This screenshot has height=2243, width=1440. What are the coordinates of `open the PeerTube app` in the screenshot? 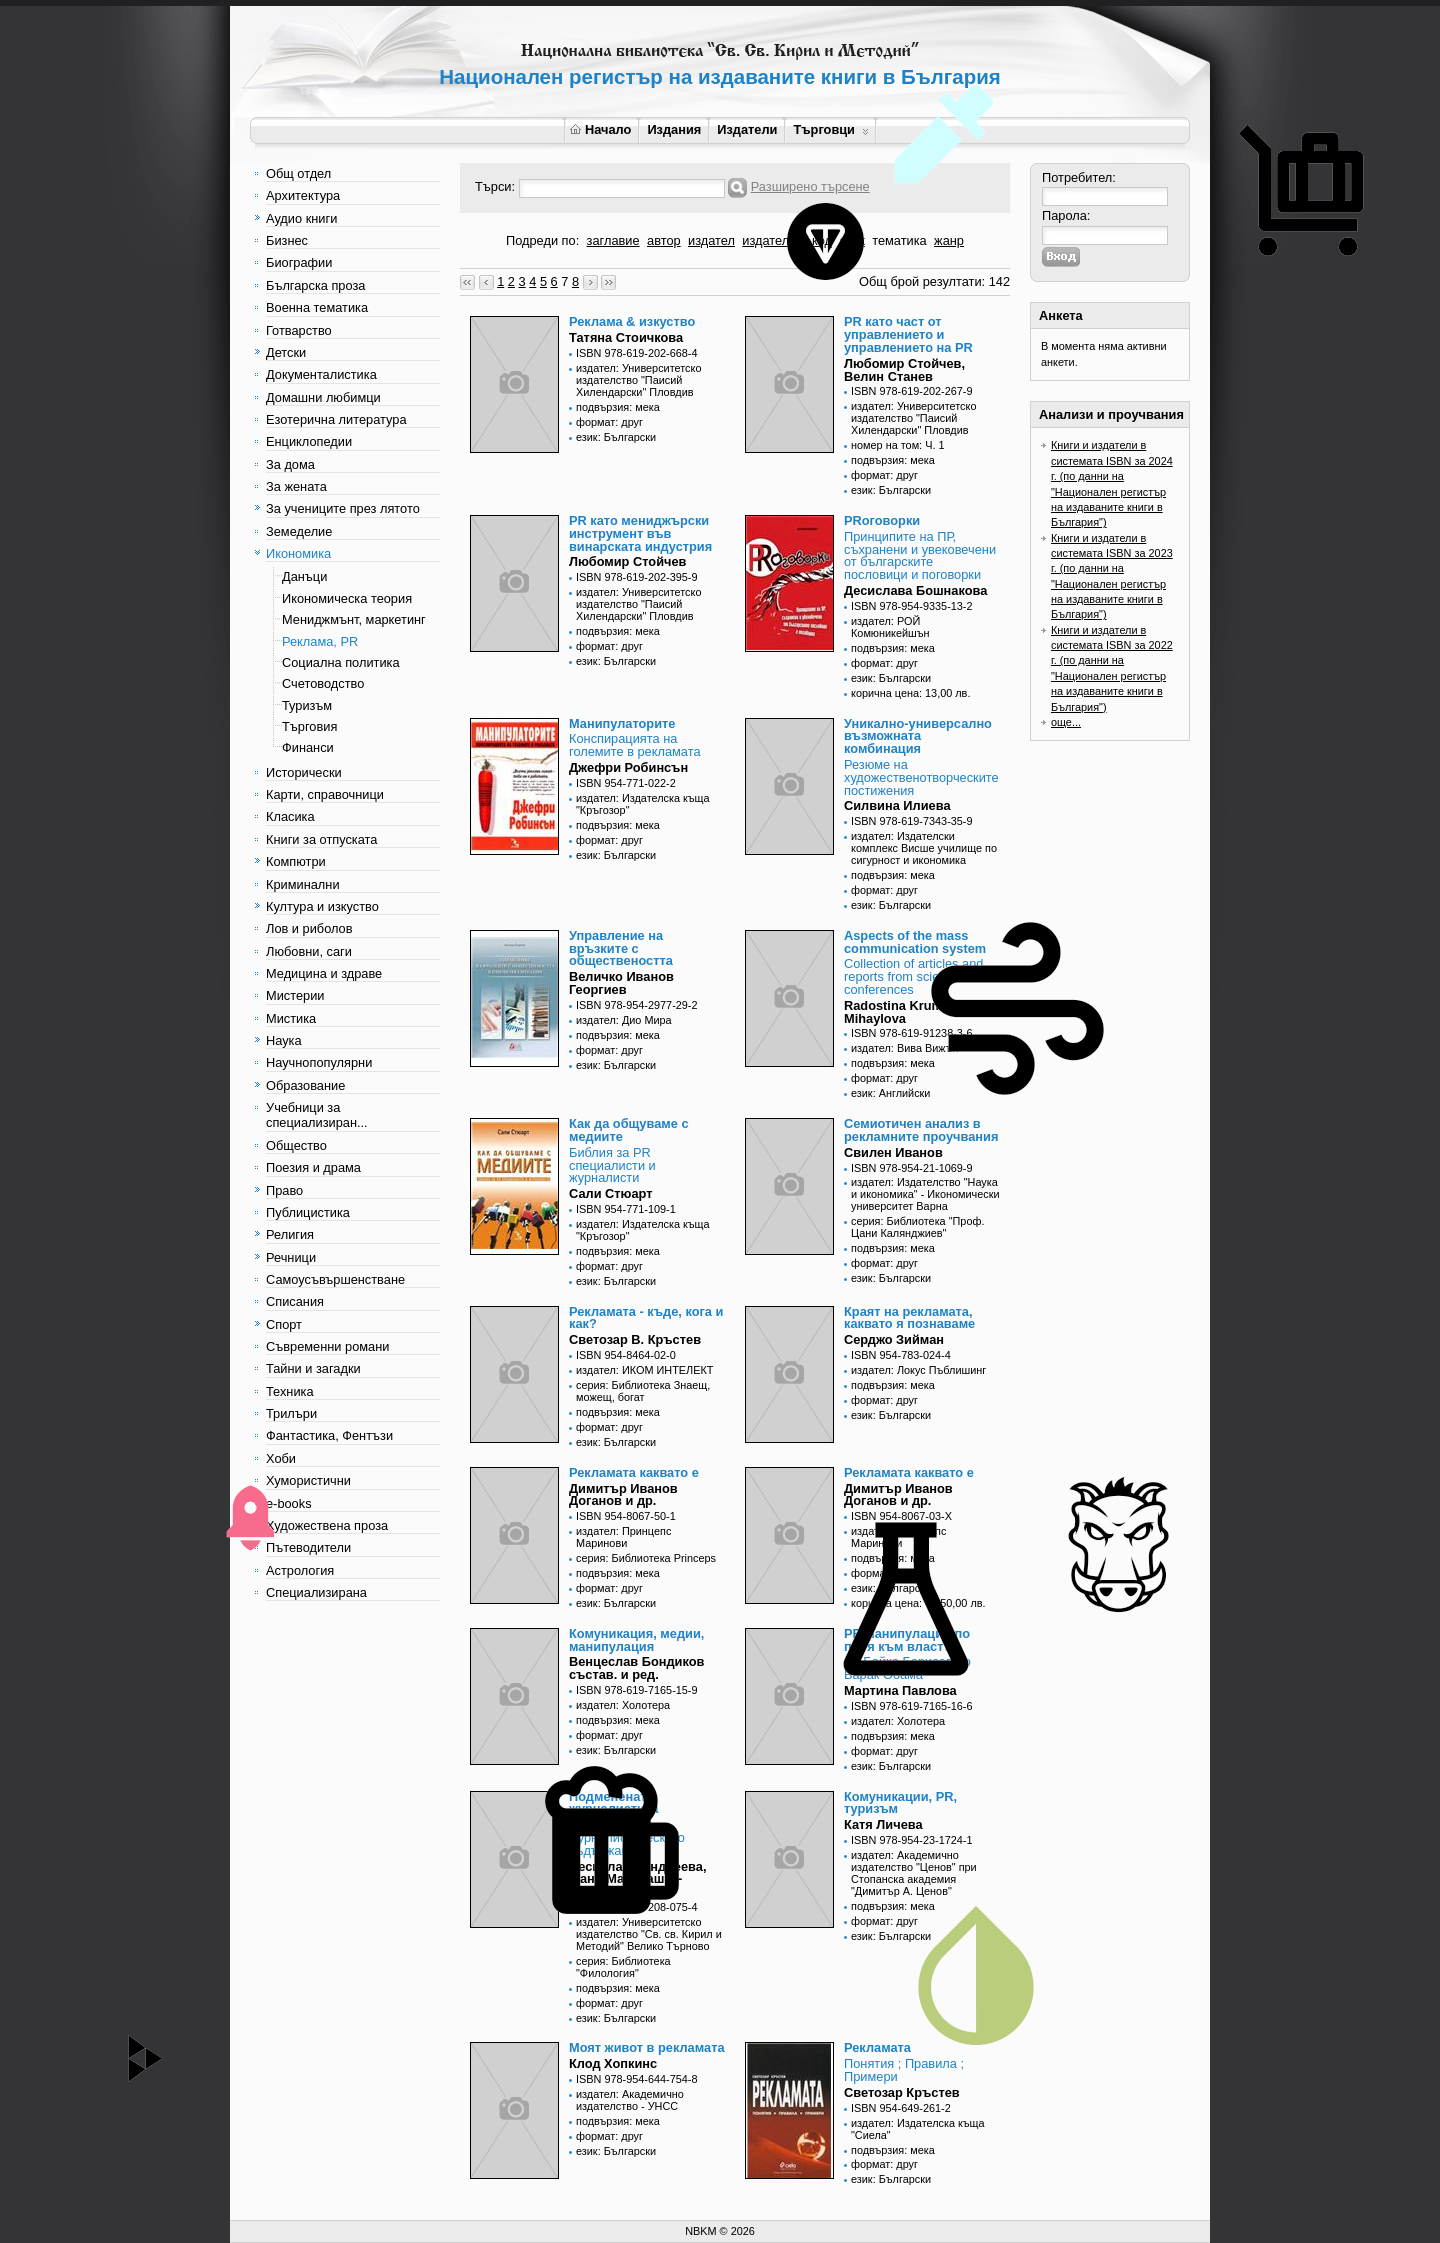 It's located at (145, 2058).